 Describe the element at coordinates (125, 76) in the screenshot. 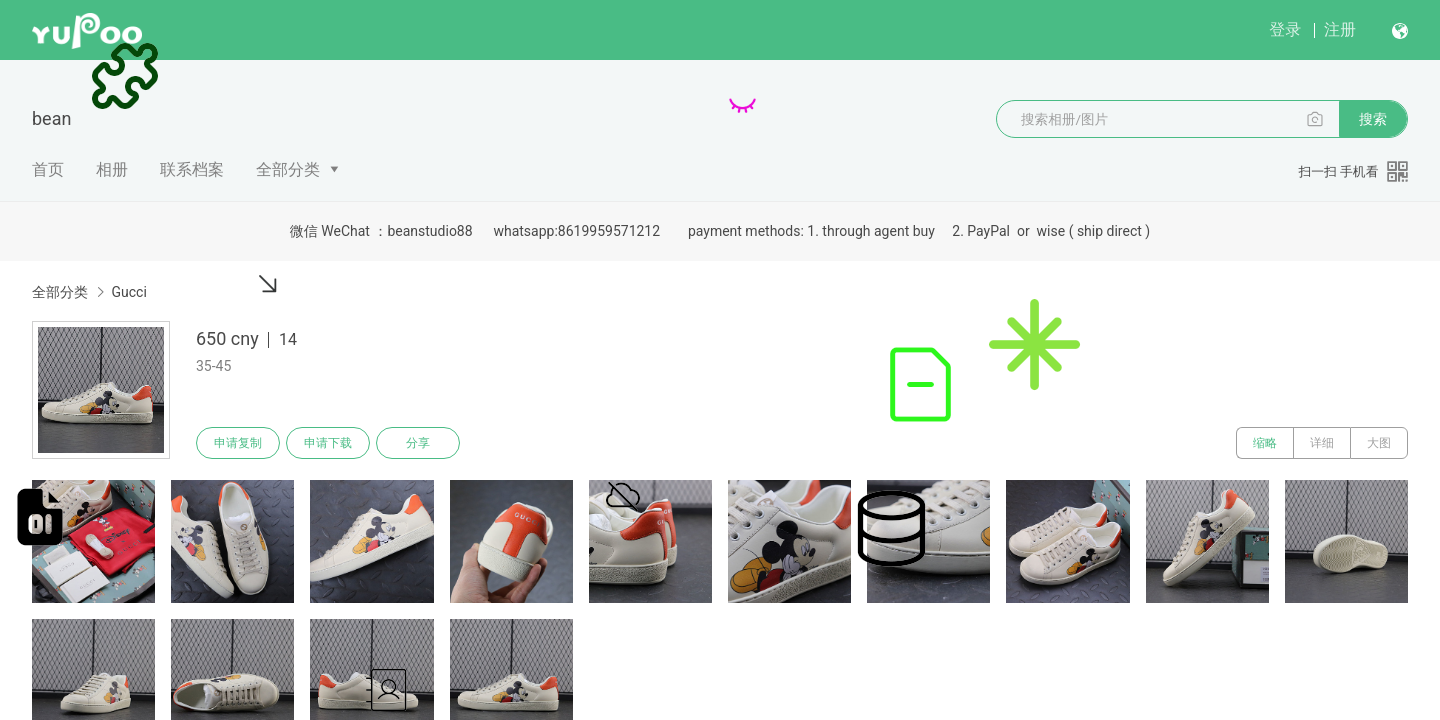

I see `access extensions or plugins` at that location.